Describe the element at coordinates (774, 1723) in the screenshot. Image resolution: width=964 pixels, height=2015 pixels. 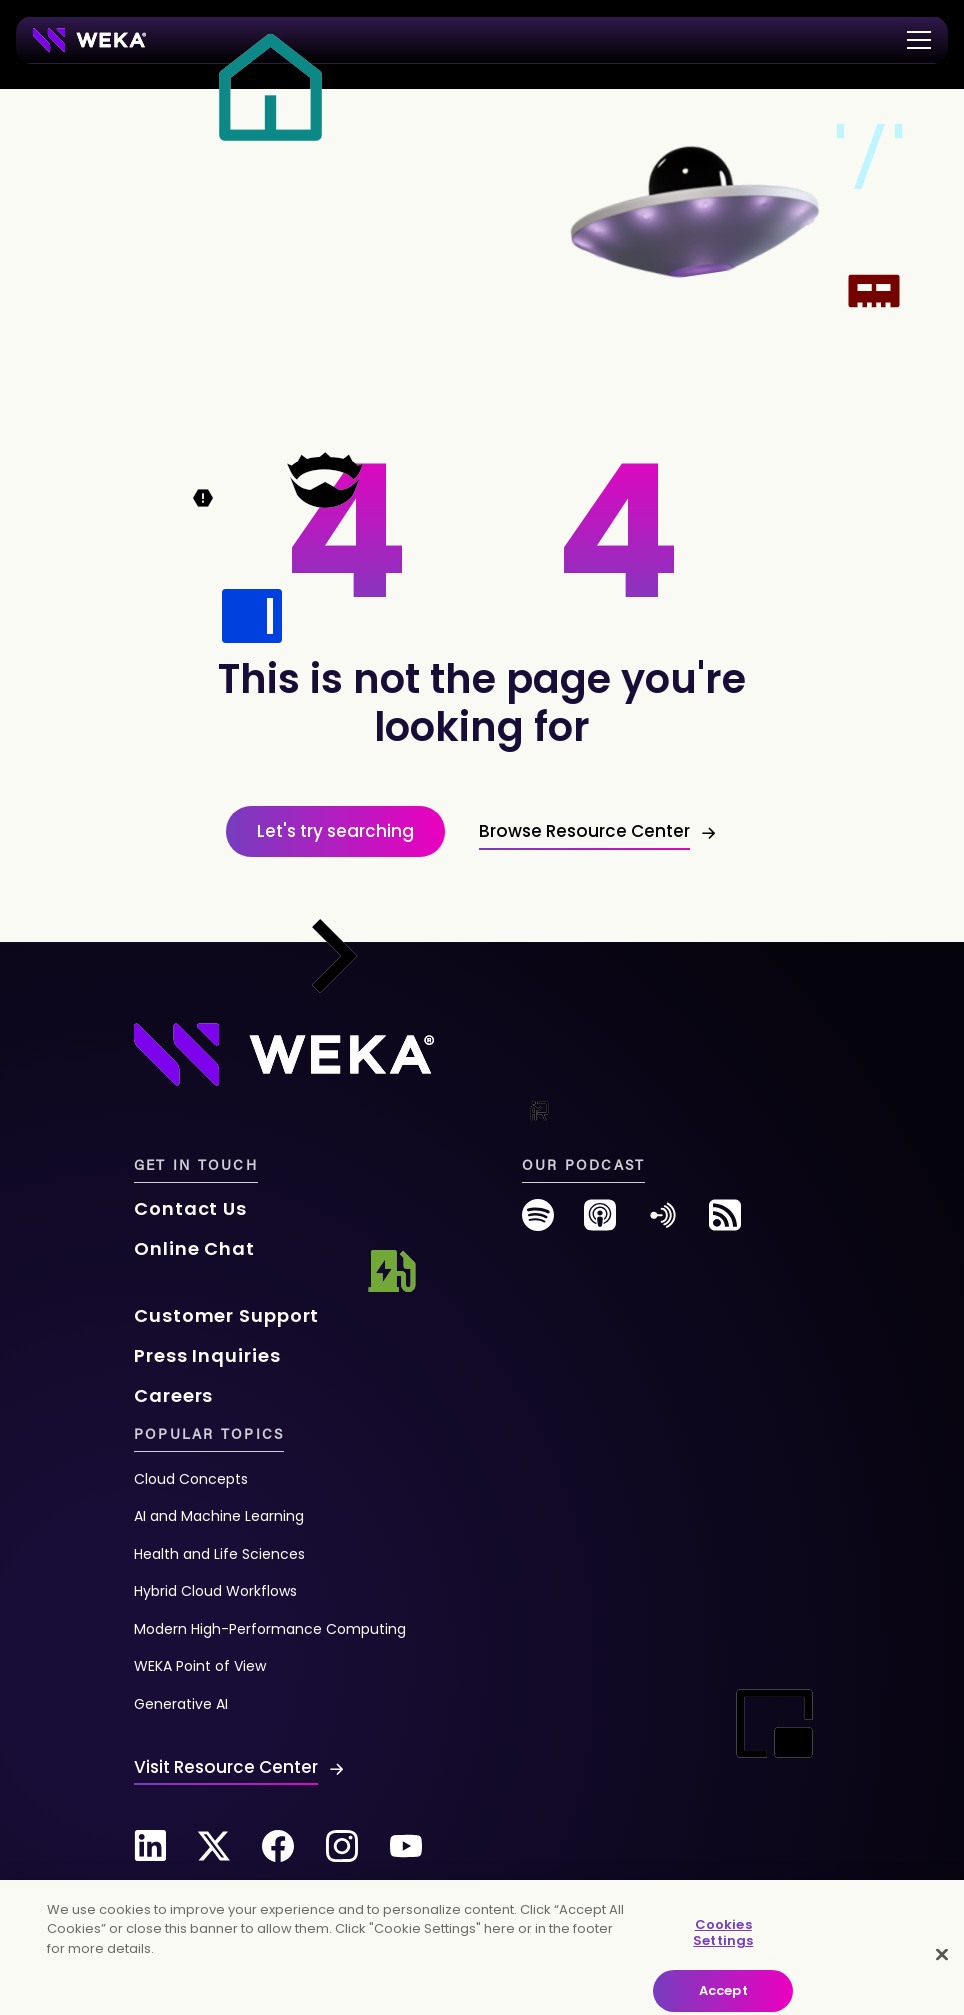
I see `enable picture-in-picture mode` at that location.